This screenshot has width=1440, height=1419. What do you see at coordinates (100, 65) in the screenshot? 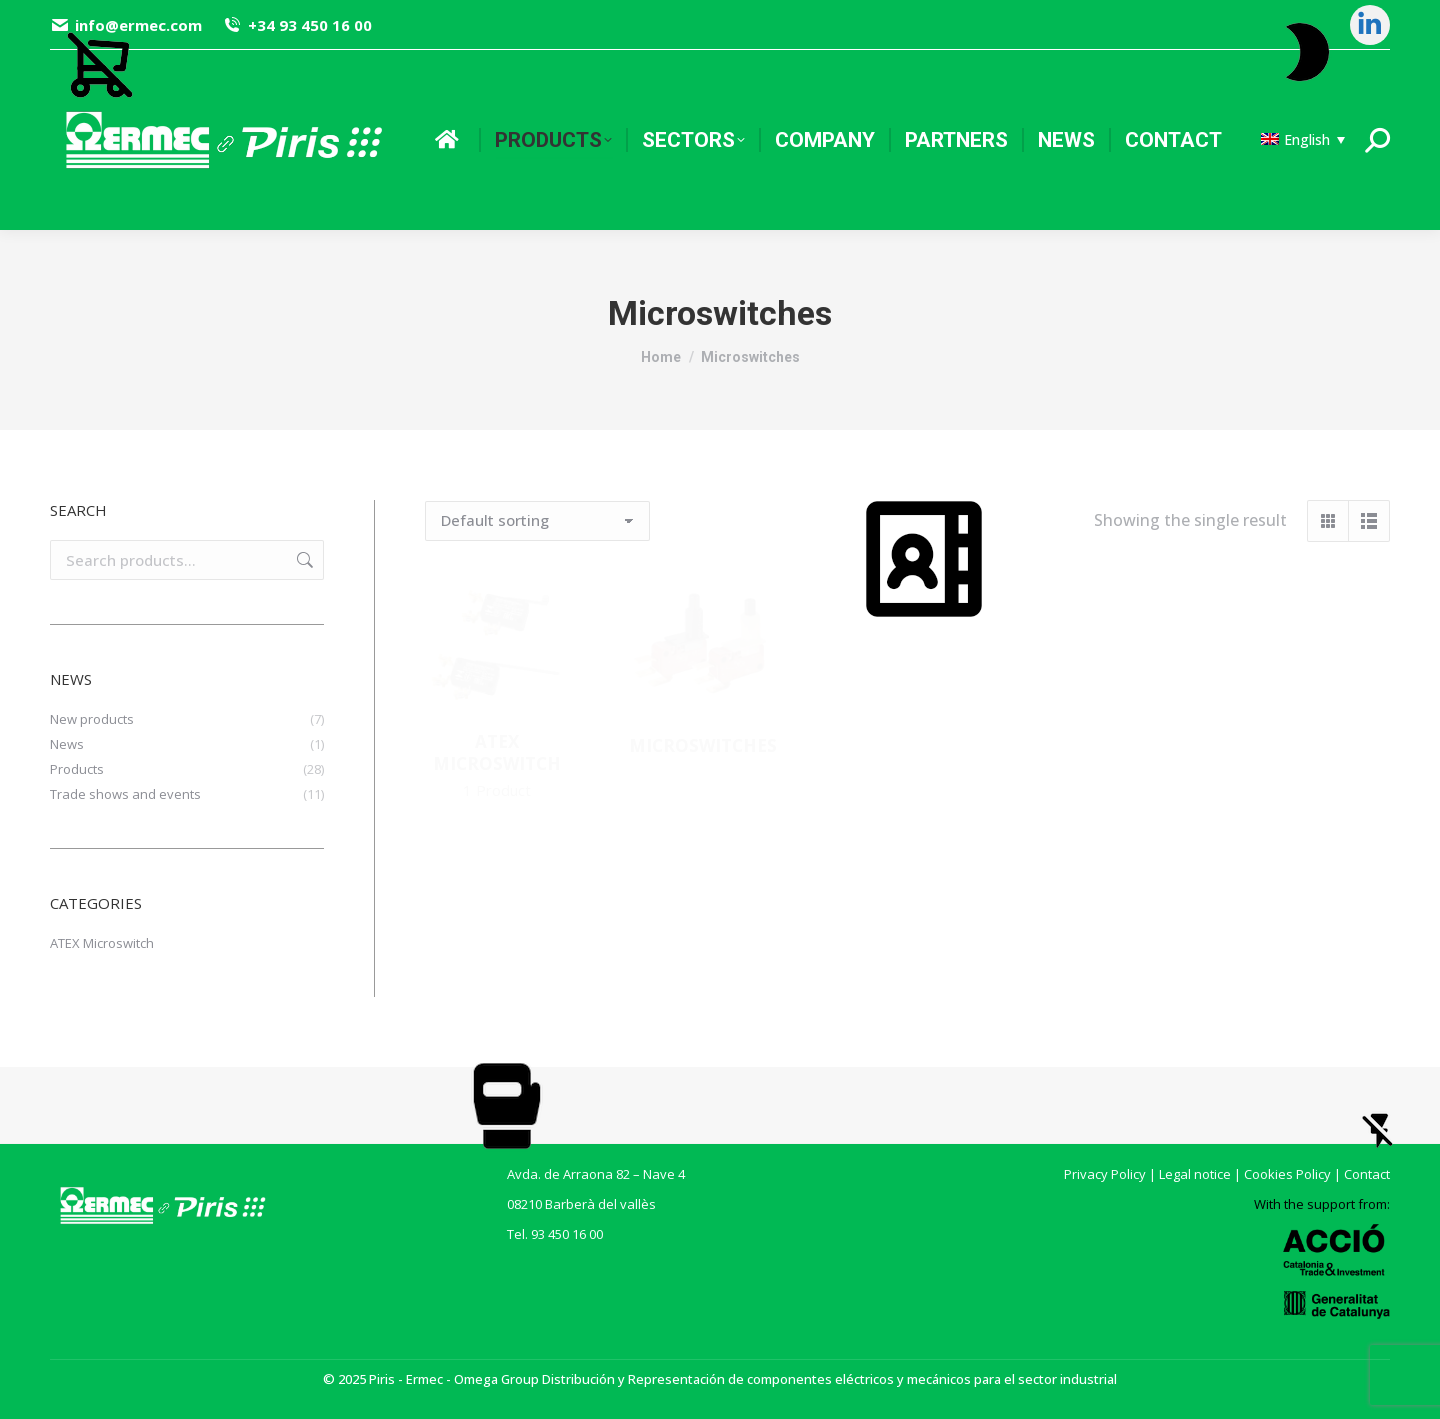
I see `shopping cart unavailable or disabled` at bounding box center [100, 65].